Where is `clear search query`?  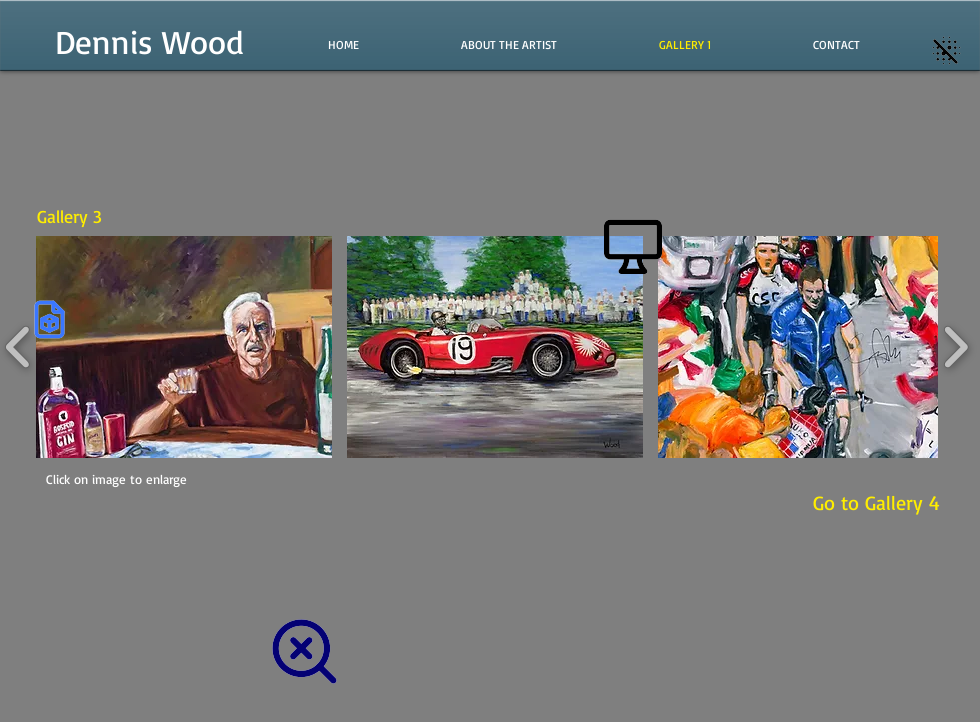
clear search query is located at coordinates (304, 651).